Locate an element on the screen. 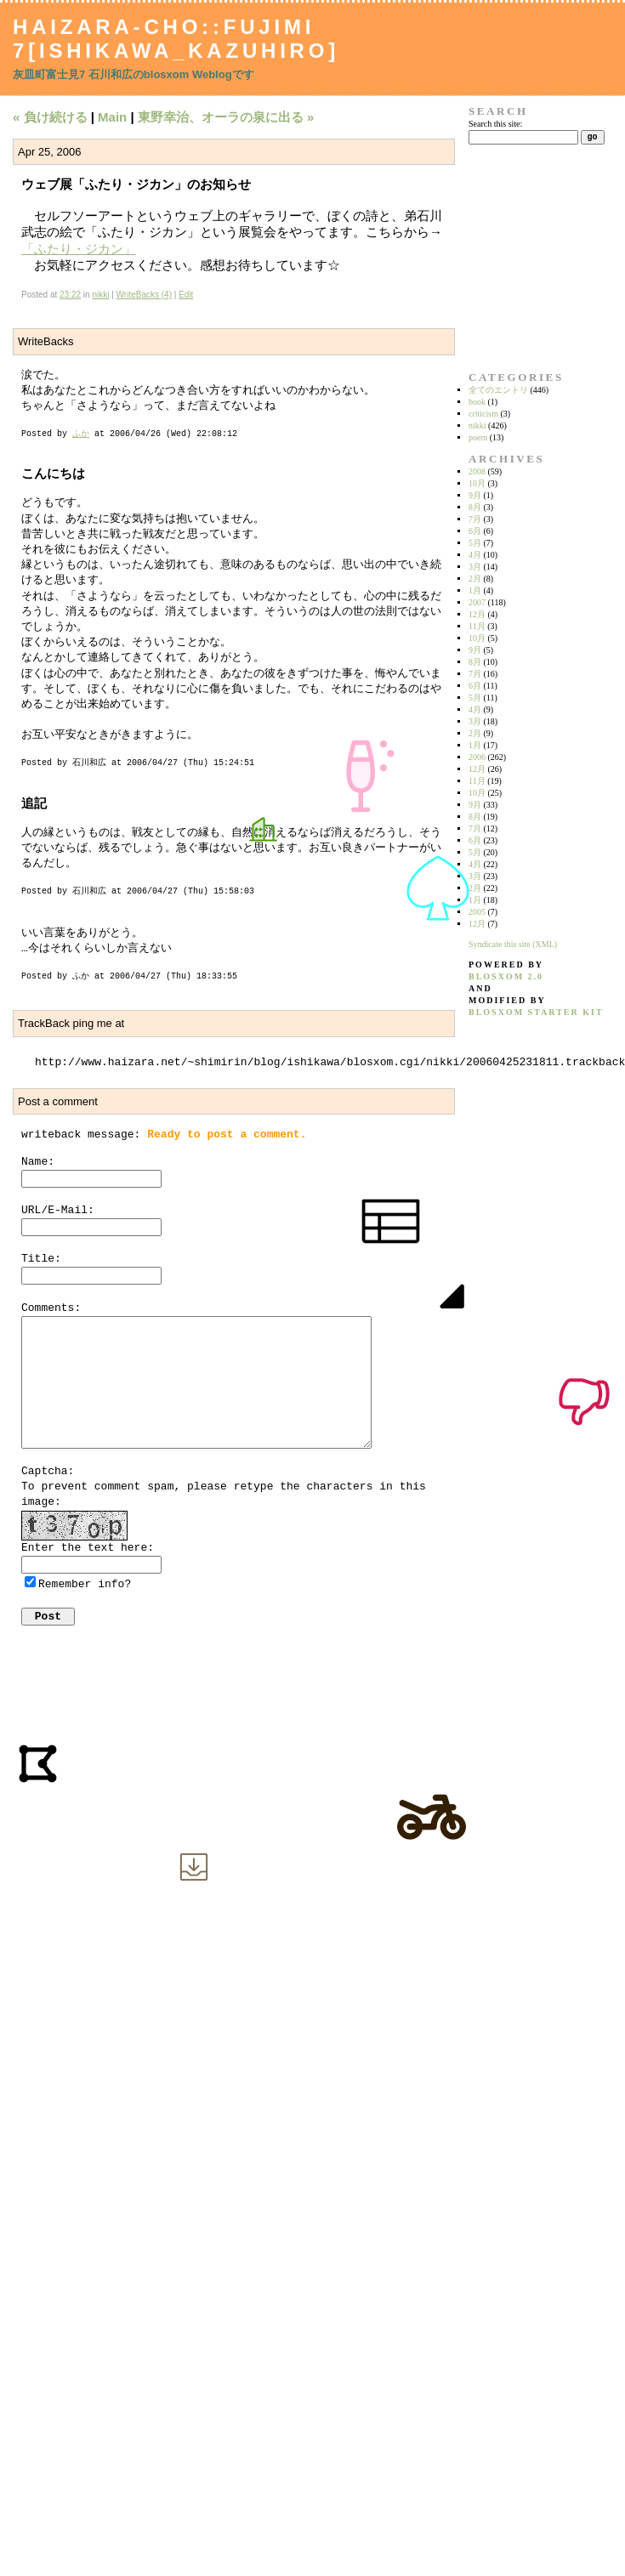 The height and width of the screenshot is (2576, 625). view data in table format is located at coordinates (390, 1221).